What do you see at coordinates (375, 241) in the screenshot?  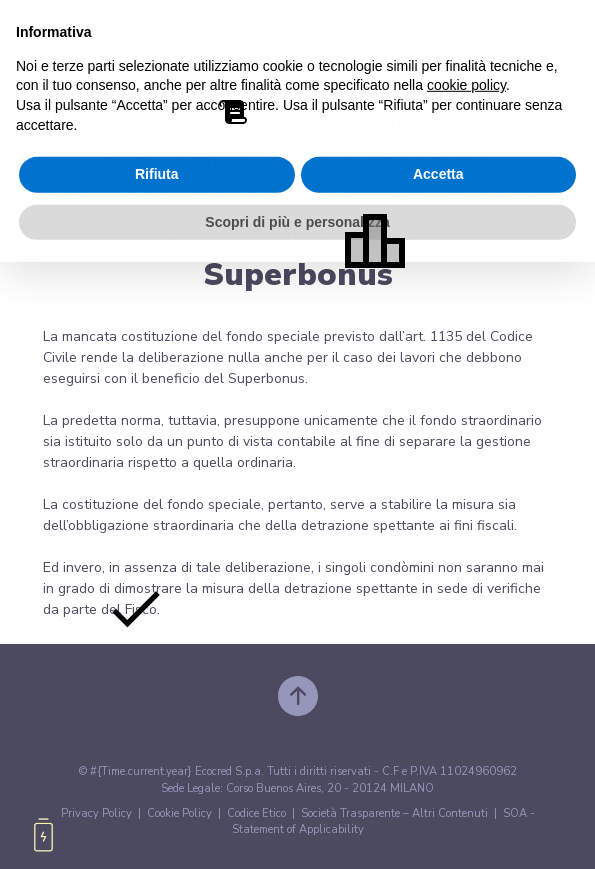 I see `view leaderboard rankings` at bounding box center [375, 241].